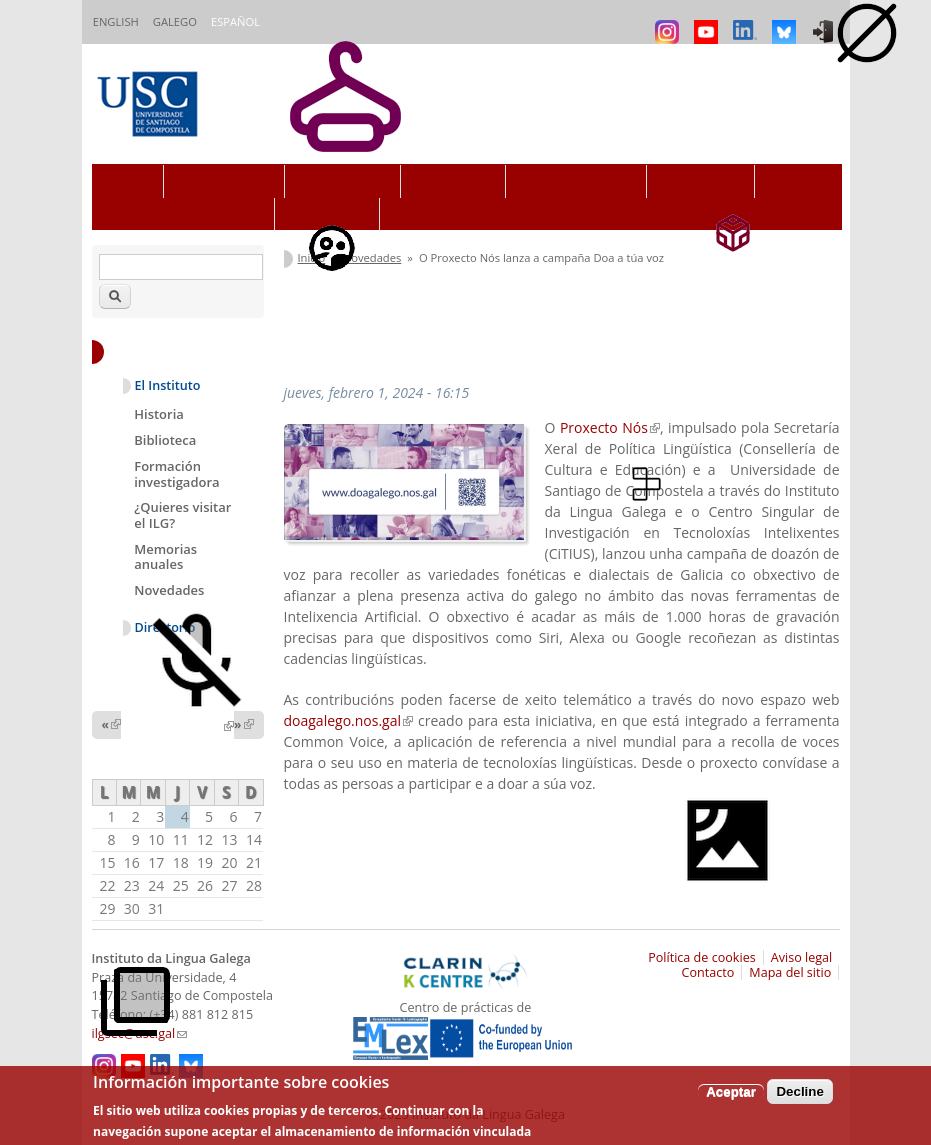  Describe the element at coordinates (727, 840) in the screenshot. I see `switch to satellite map view` at that location.